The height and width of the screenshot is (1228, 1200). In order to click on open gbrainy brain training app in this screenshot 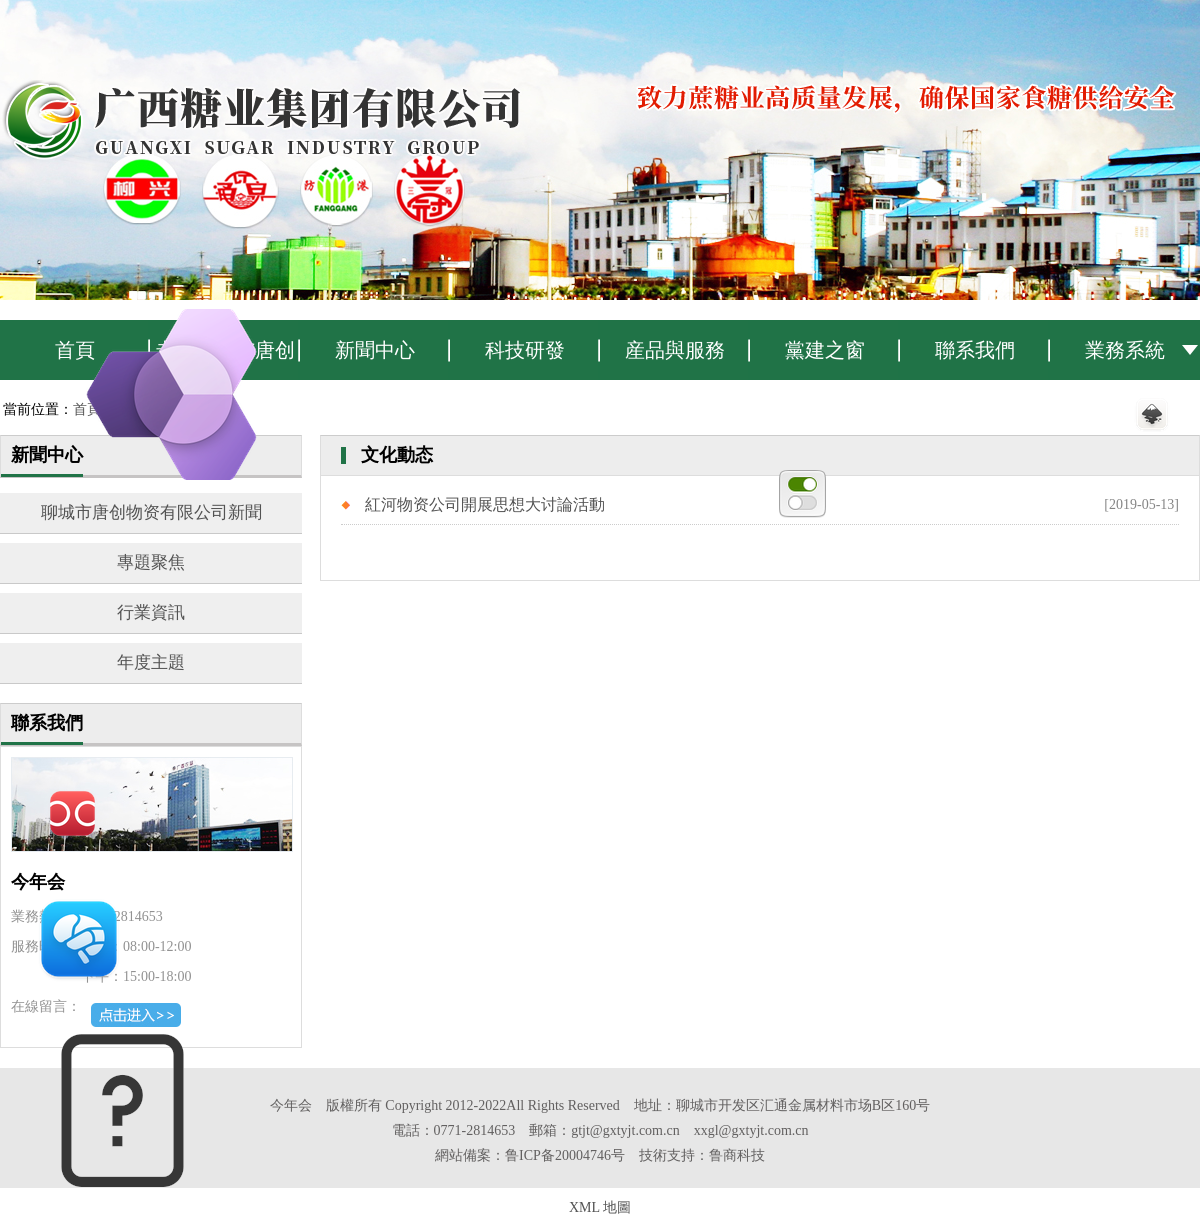, I will do `click(79, 939)`.